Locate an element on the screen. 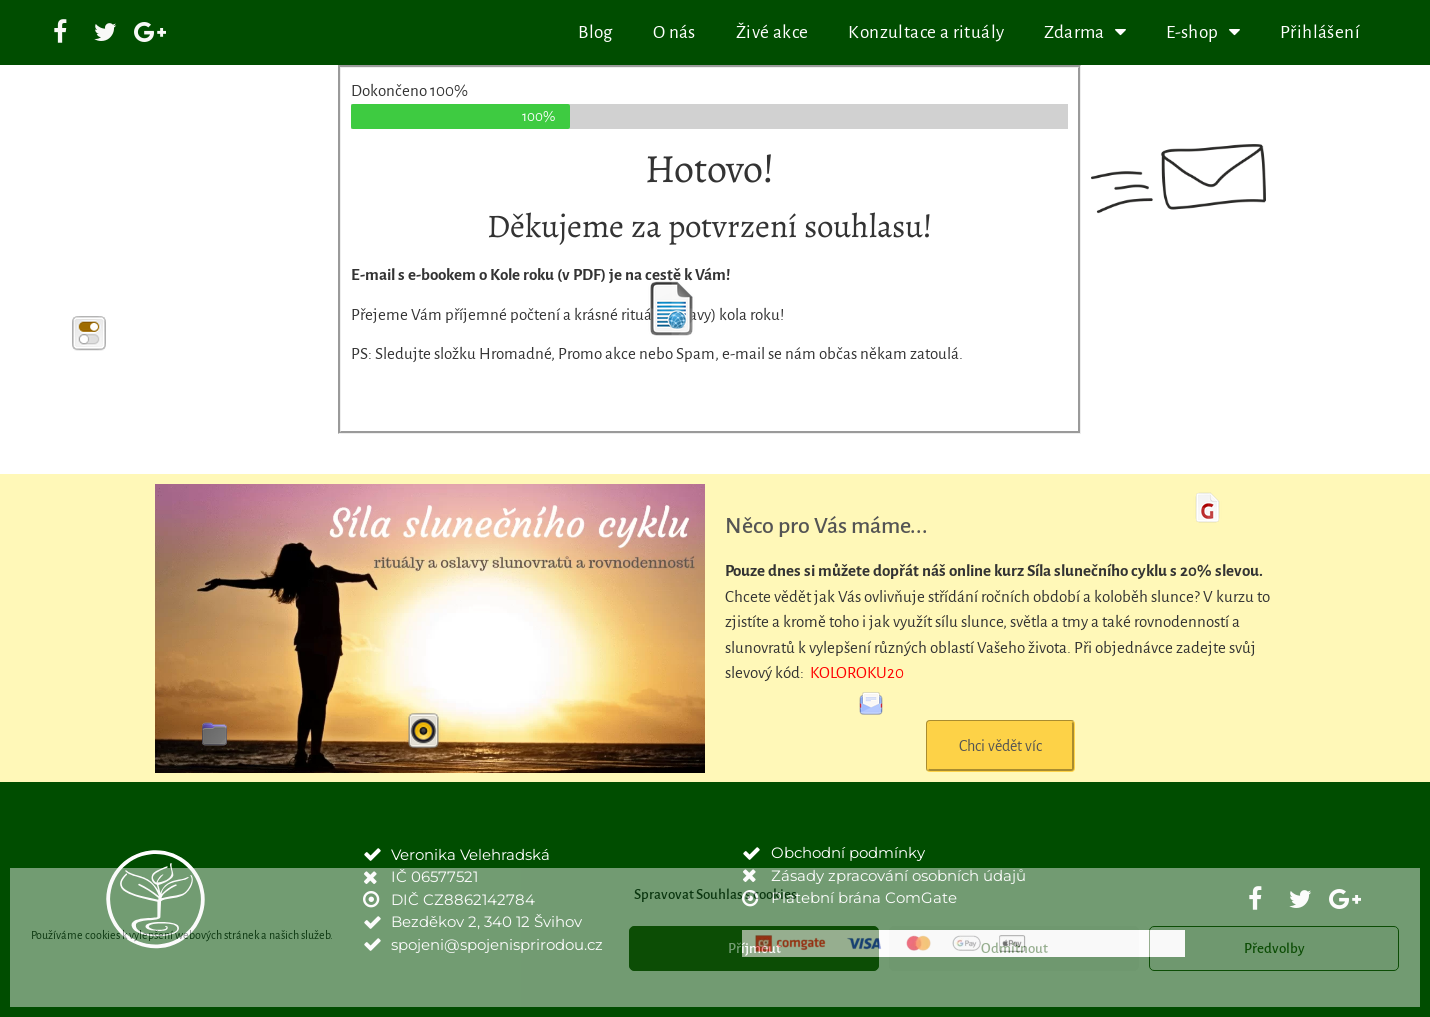 This screenshot has width=1430, height=1017. open Rhythmbox music player is located at coordinates (423, 730).